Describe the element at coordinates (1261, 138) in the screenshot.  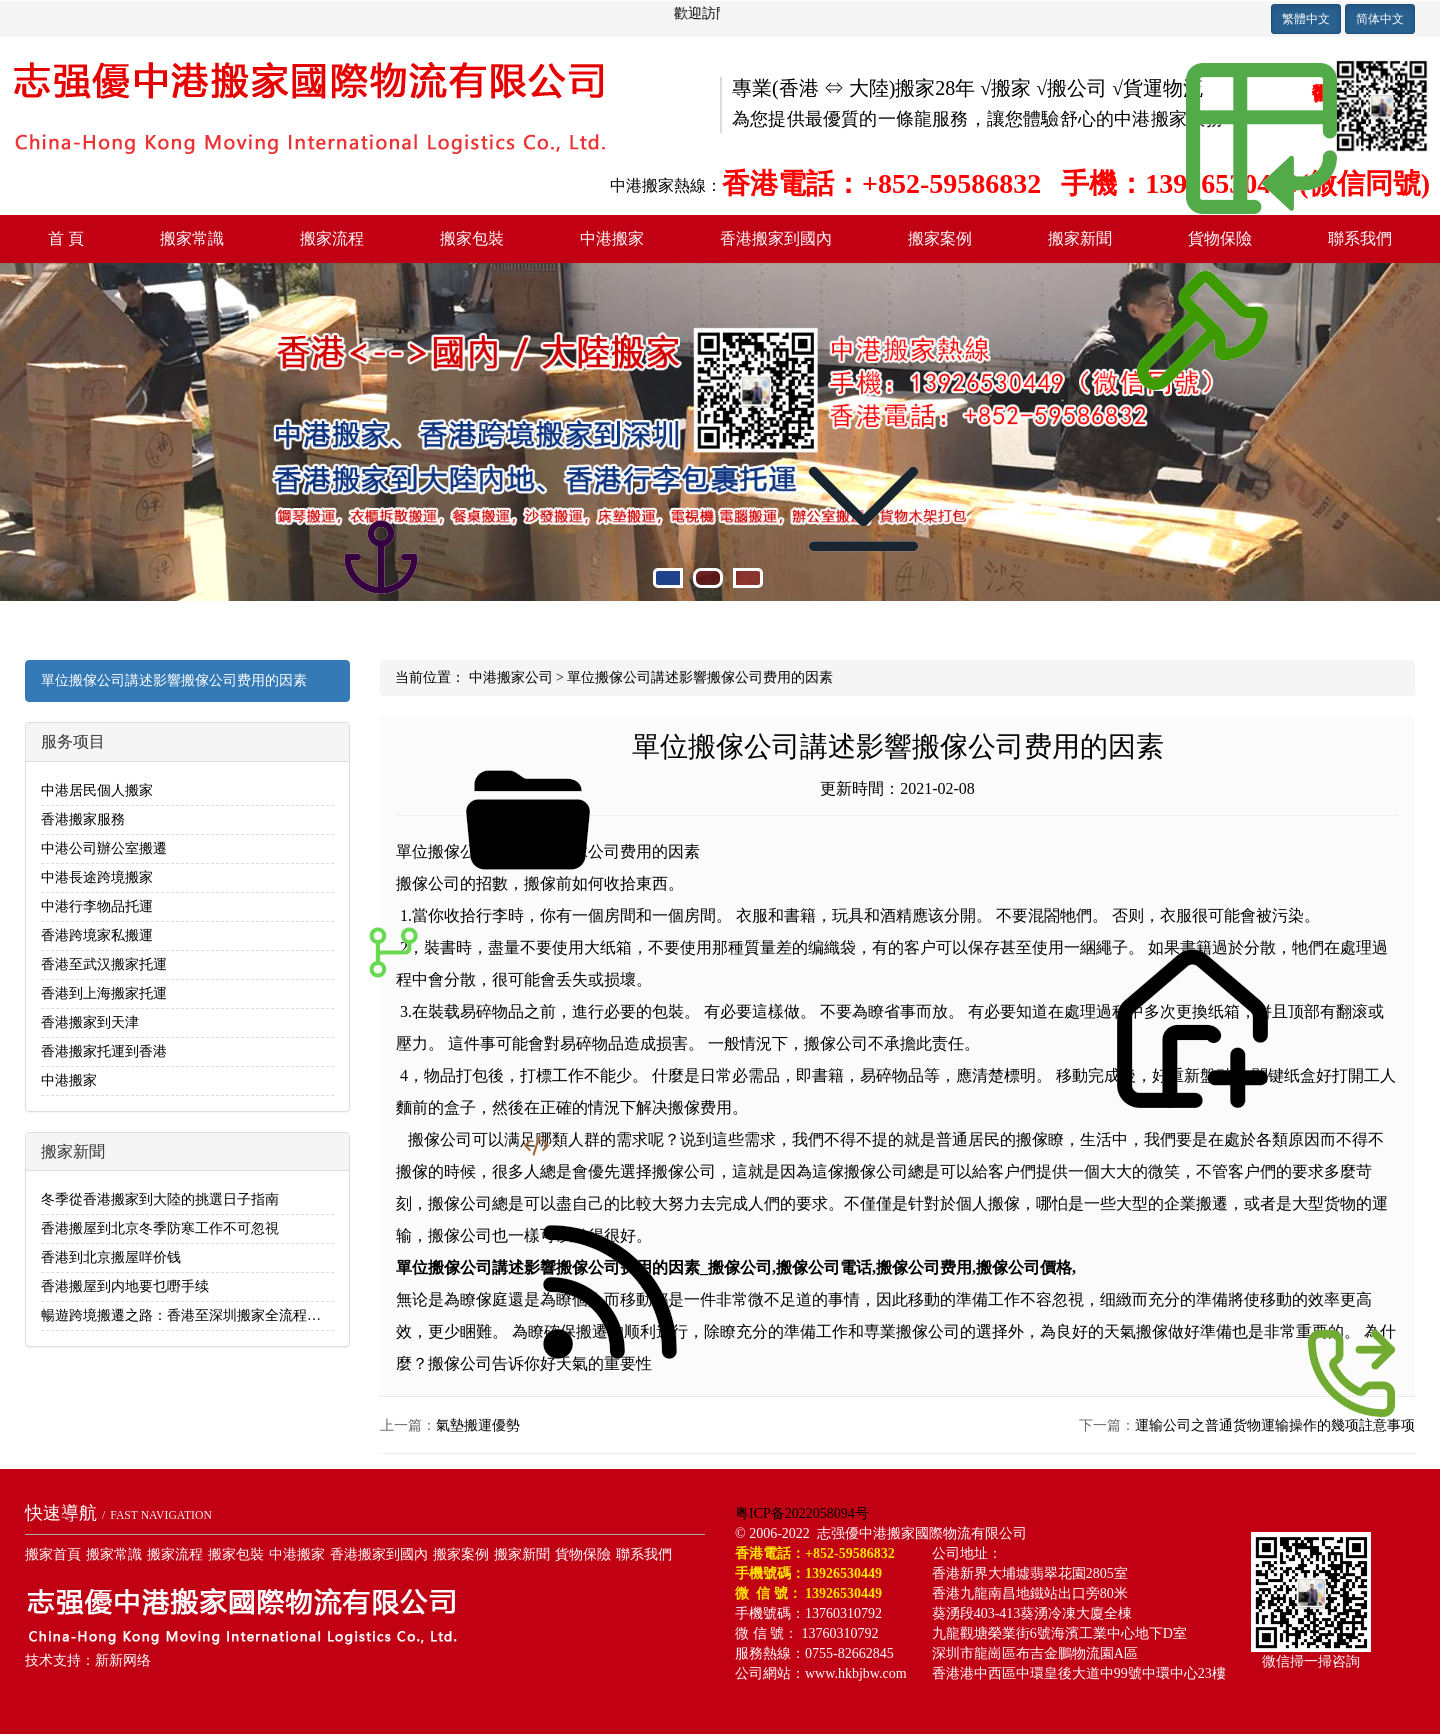
I see `pivot table column in spreadsheet view` at that location.